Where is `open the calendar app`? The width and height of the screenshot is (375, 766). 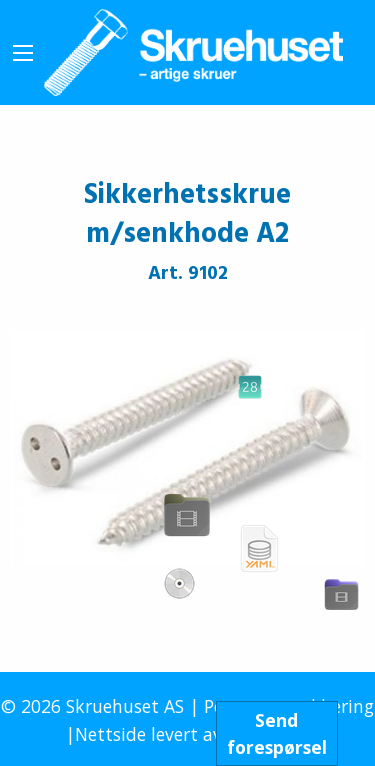 open the calendar app is located at coordinates (250, 387).